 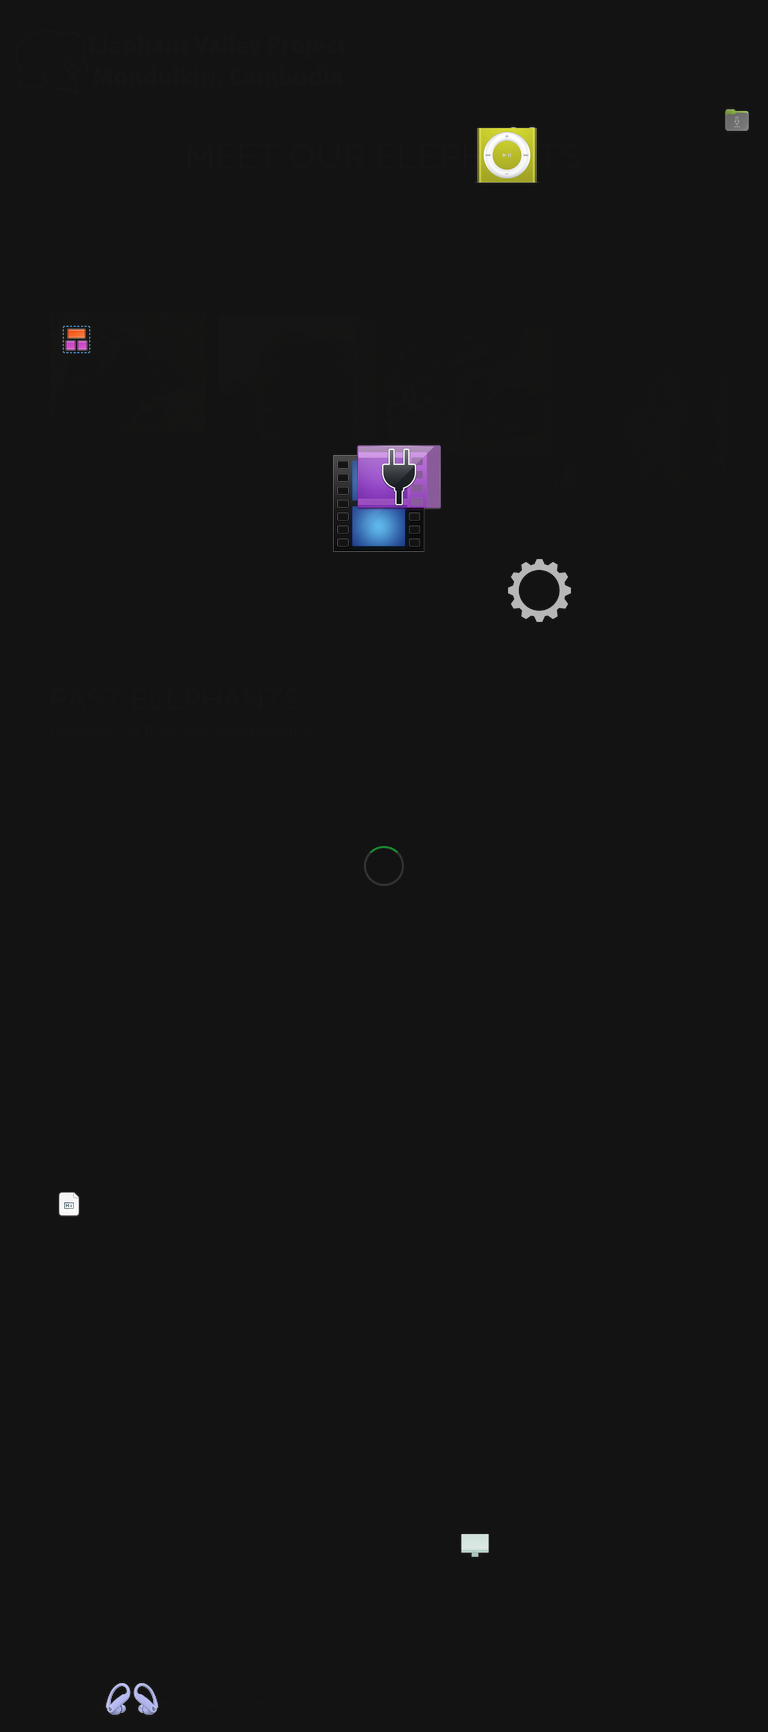 What do you see at coordinates (507, 155) in the screenshot?
I see `iPod shuffle device connected` at bounding box center [507, 155].